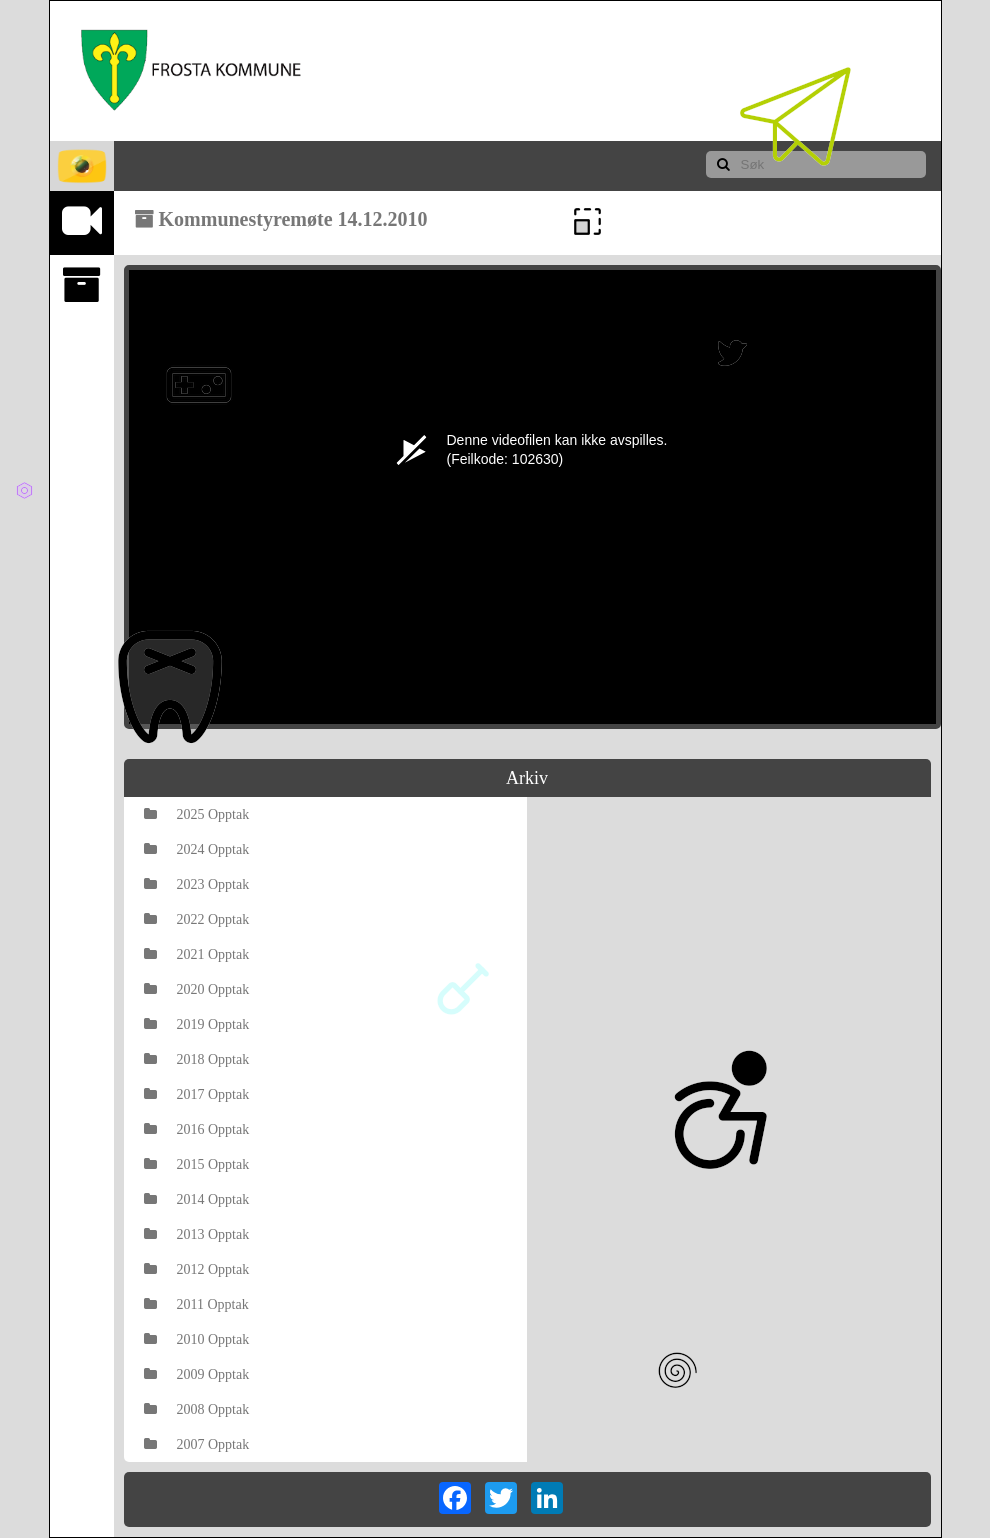 This screenshot has width=990, height=1538. What do you see at coordinates (24, 490) in the screenshot?
I see `access hardware or mechanical settings` at bounding box center [24, 490].